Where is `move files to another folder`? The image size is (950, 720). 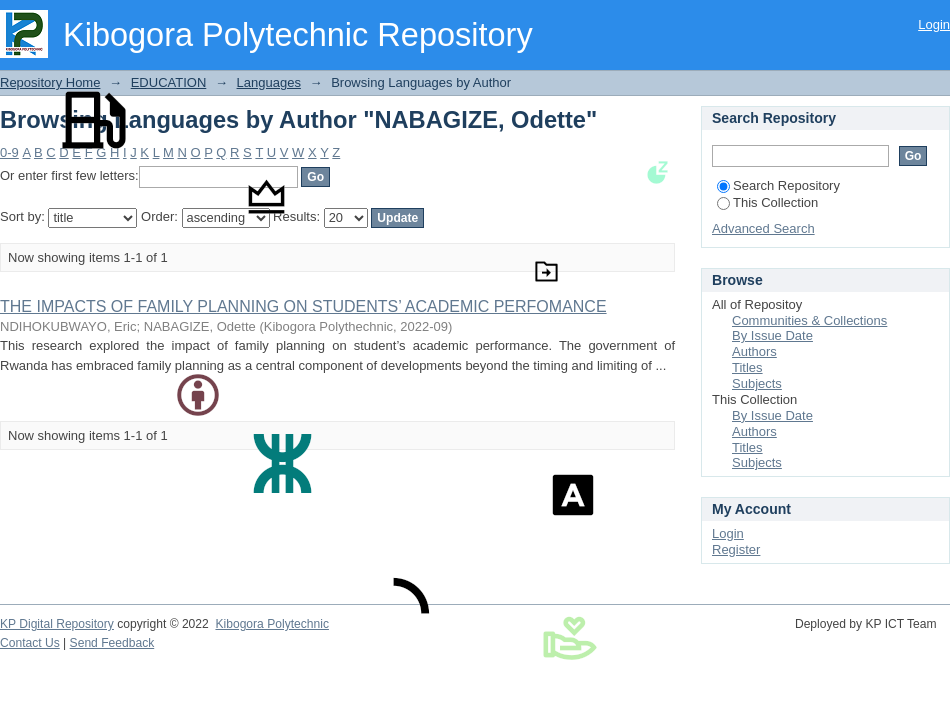 move files to another folder is located at coordinates (546, 271).